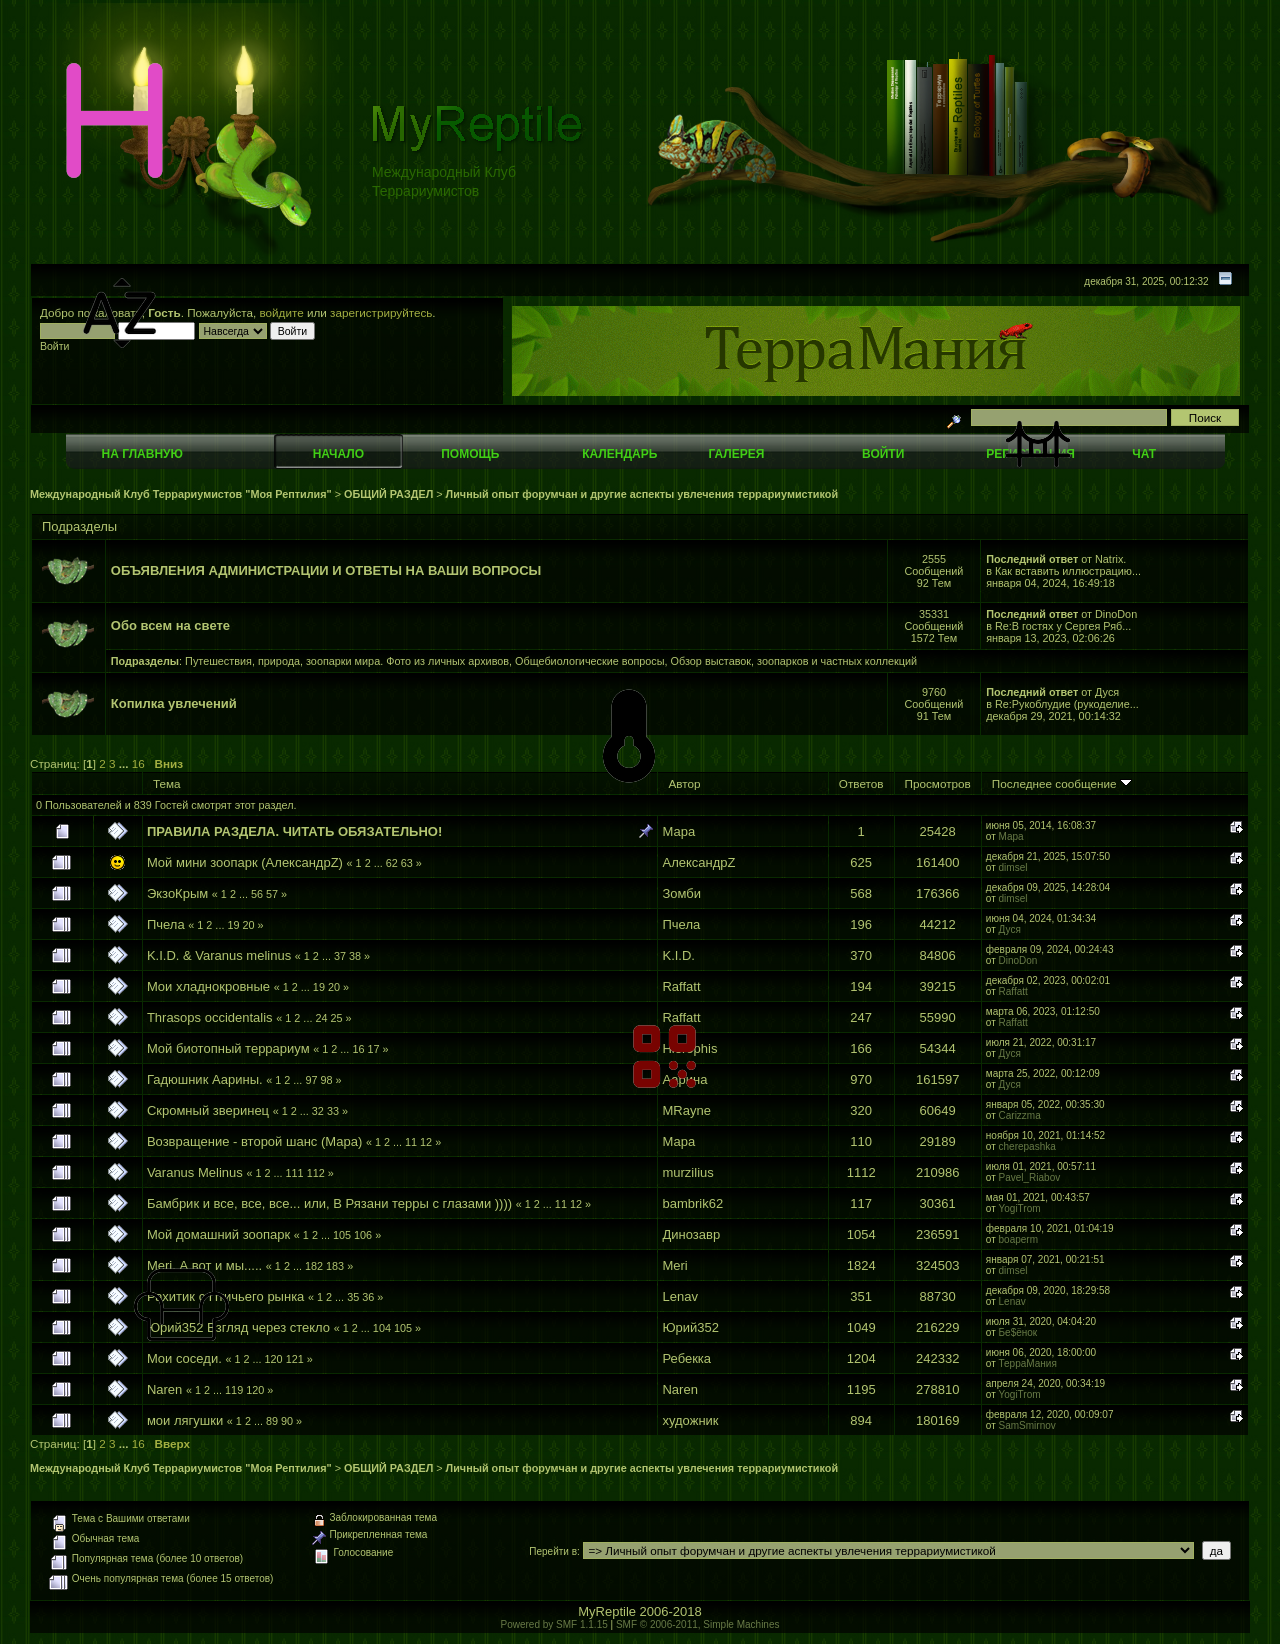 This screenshot has width=1280, height=1644. I want to click on browse furniture or home decor items, so click(181, 1306).